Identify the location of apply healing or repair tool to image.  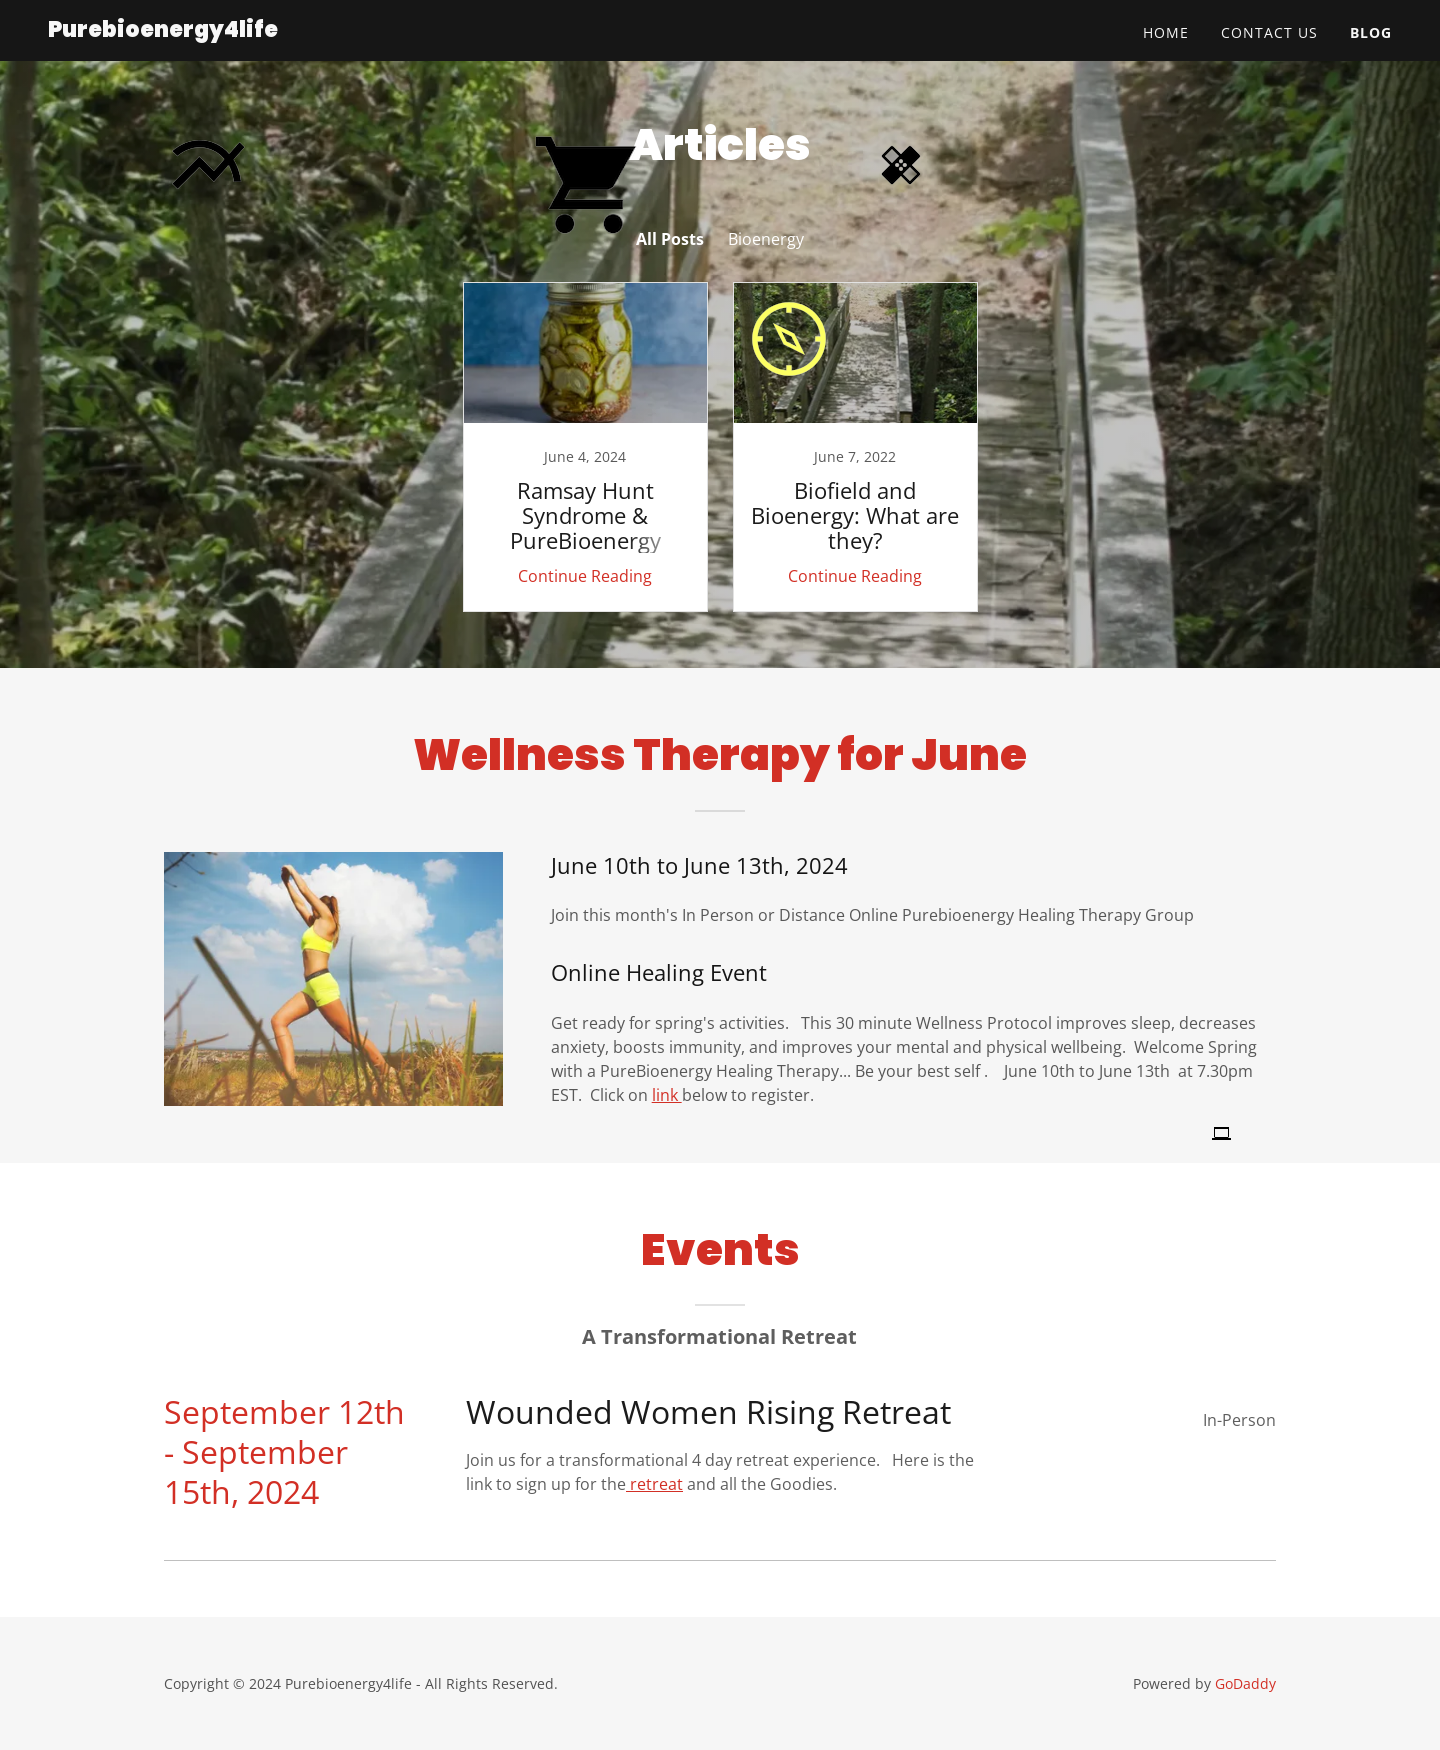
(901, 165).